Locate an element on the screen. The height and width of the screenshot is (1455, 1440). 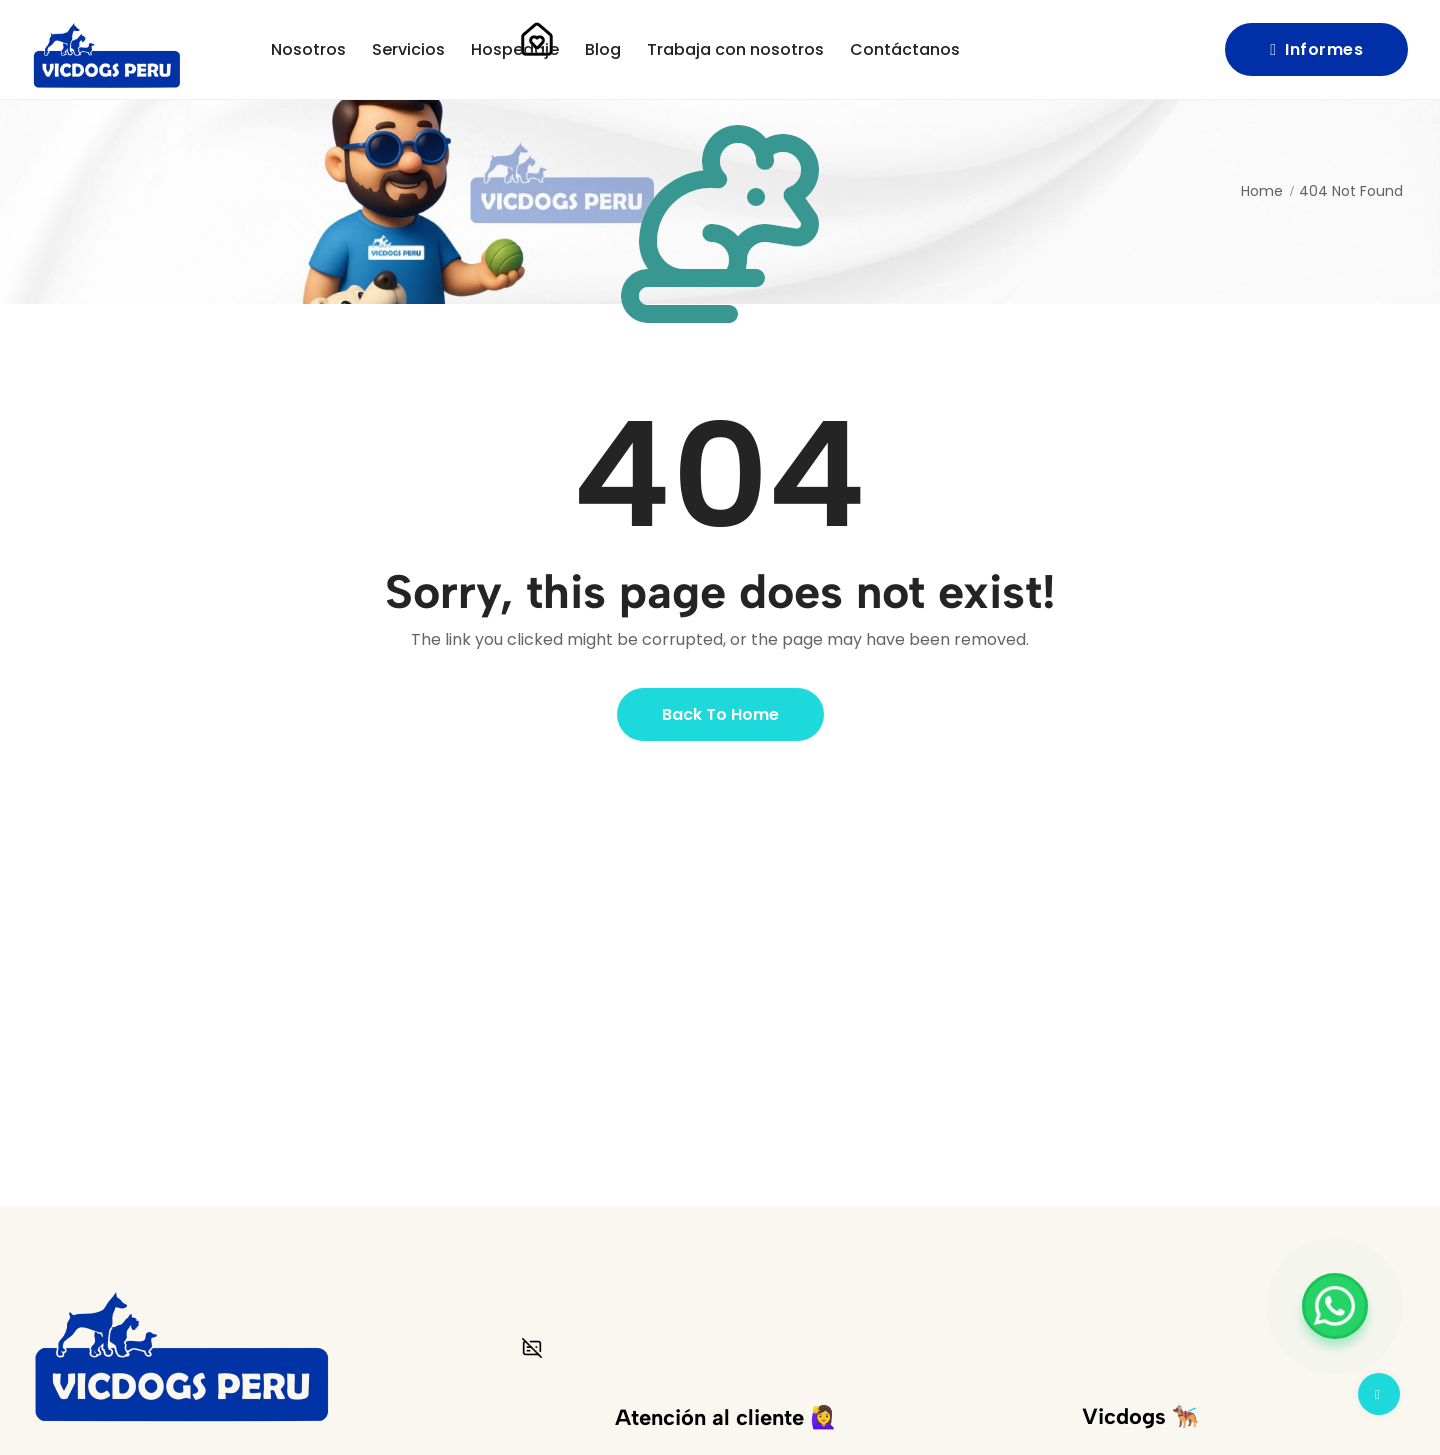
turn off closed captions is located at coordinates (532, 1348).